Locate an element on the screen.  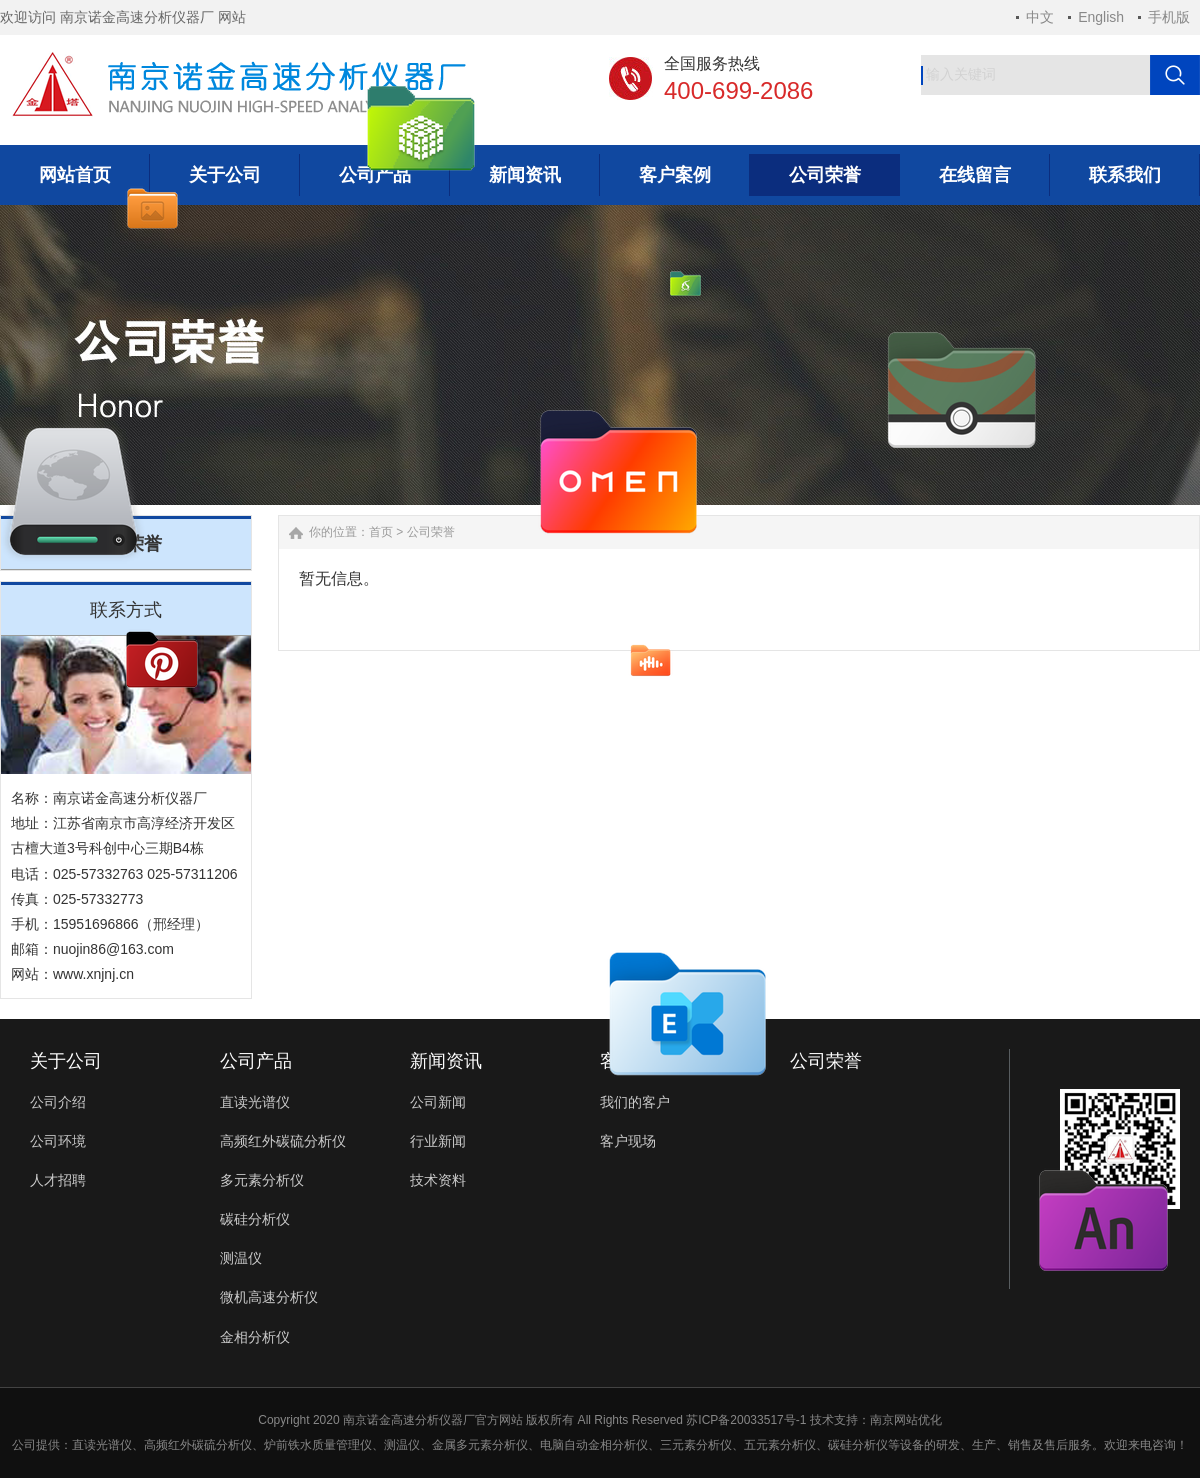
open pinterest downloads folder is located at coordinates (161, 661).